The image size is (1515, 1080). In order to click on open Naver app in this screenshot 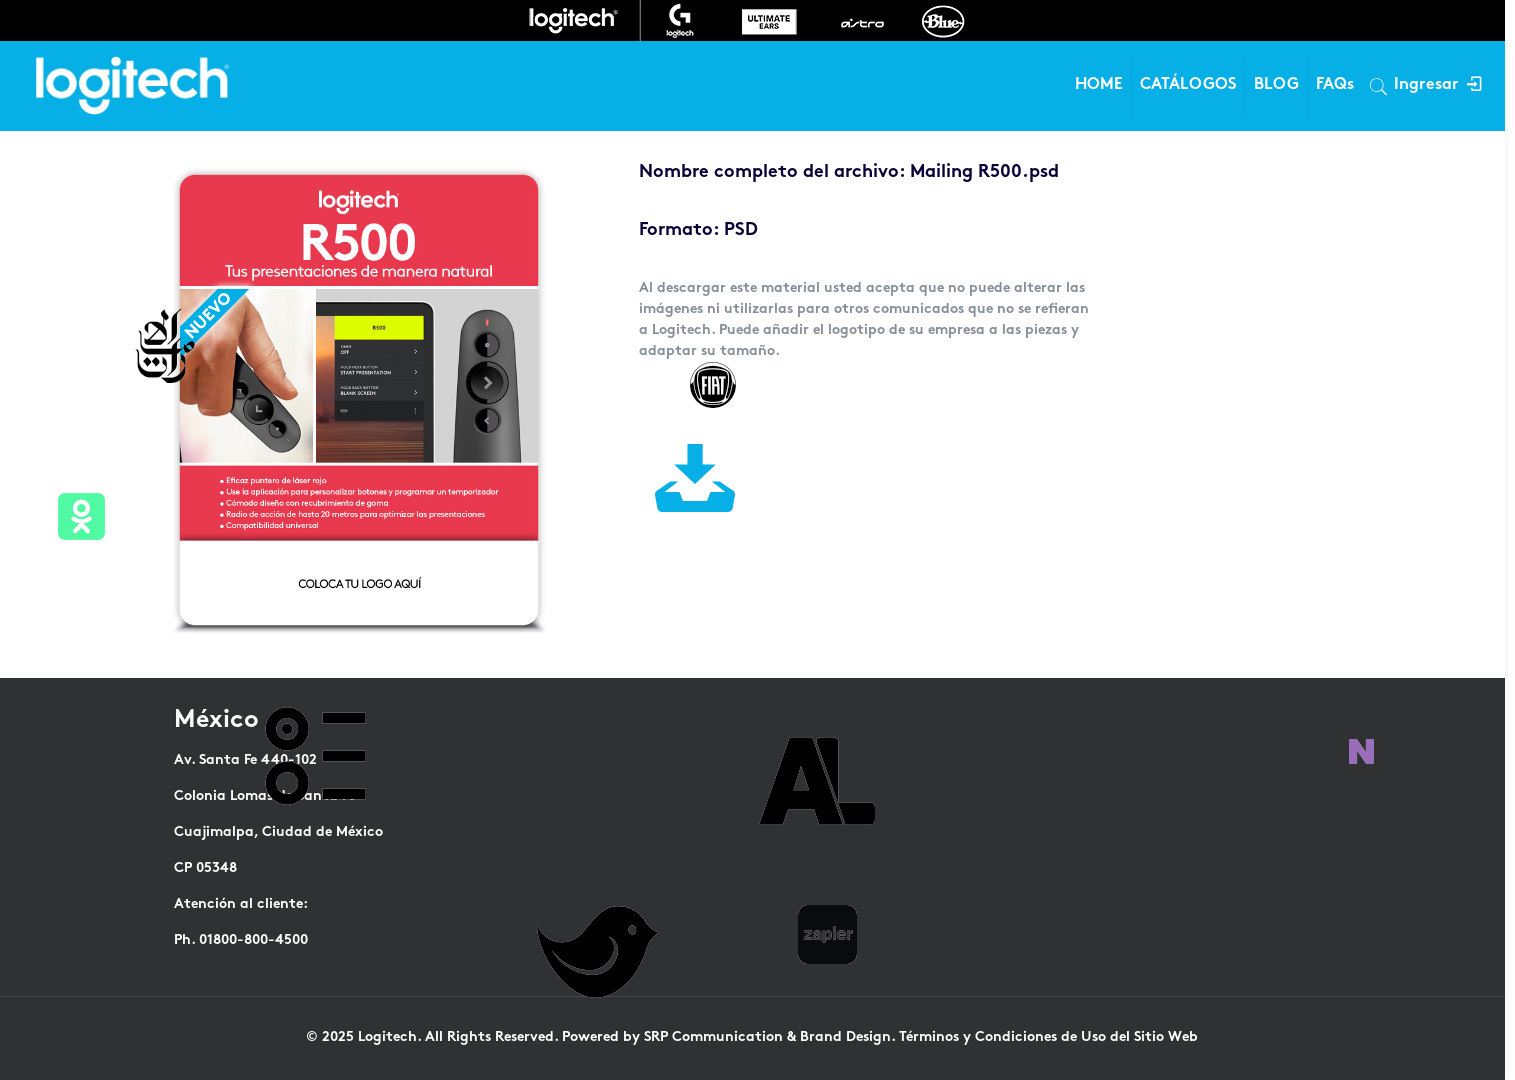, I will do `click(1361, 751)`.